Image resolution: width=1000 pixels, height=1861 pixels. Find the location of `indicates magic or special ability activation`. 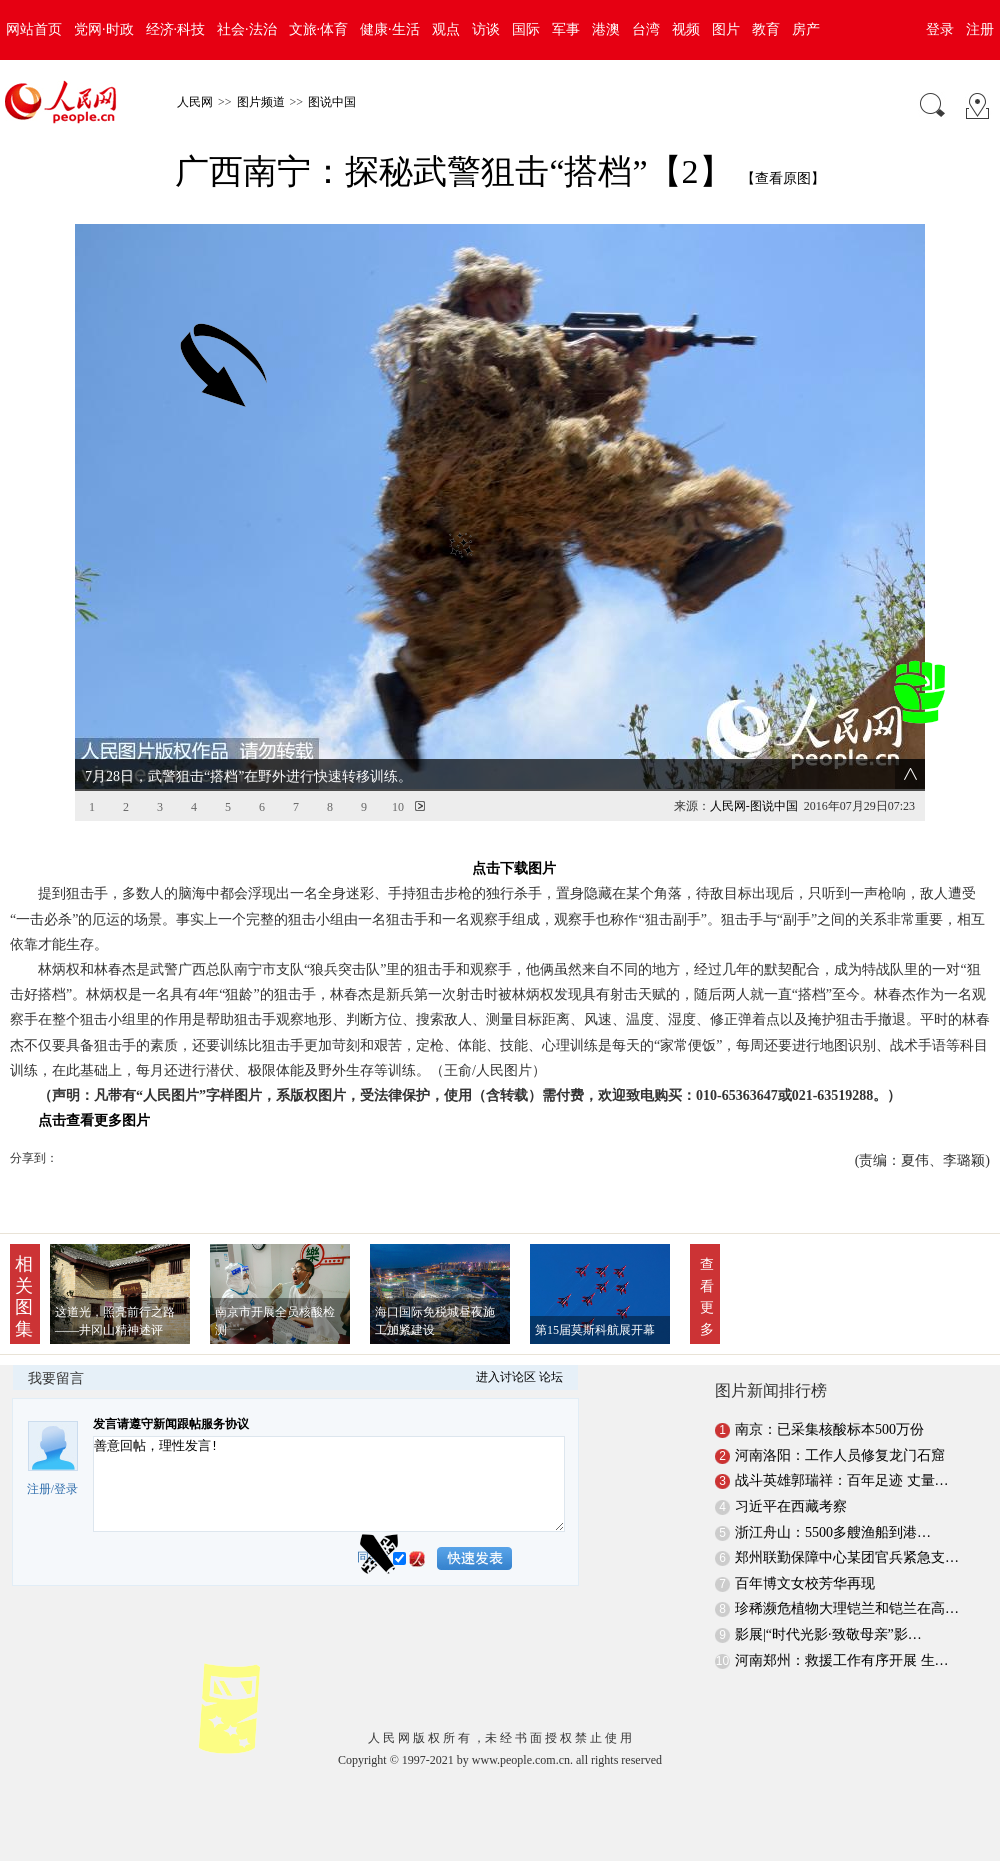

indicates magic or special ability activation is located at coordinates (461, 545).